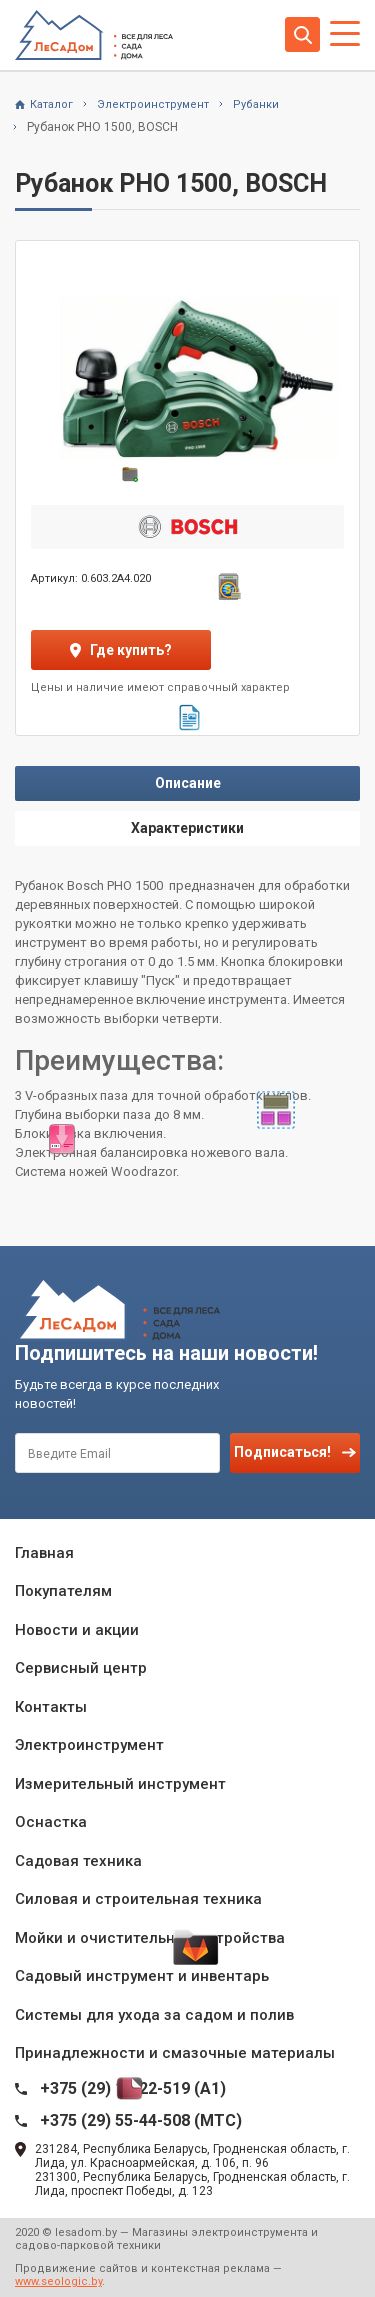 This screenshot has width=375, height=2297. I want to click on change desktop wallpaper settings, so click(129, 2087).